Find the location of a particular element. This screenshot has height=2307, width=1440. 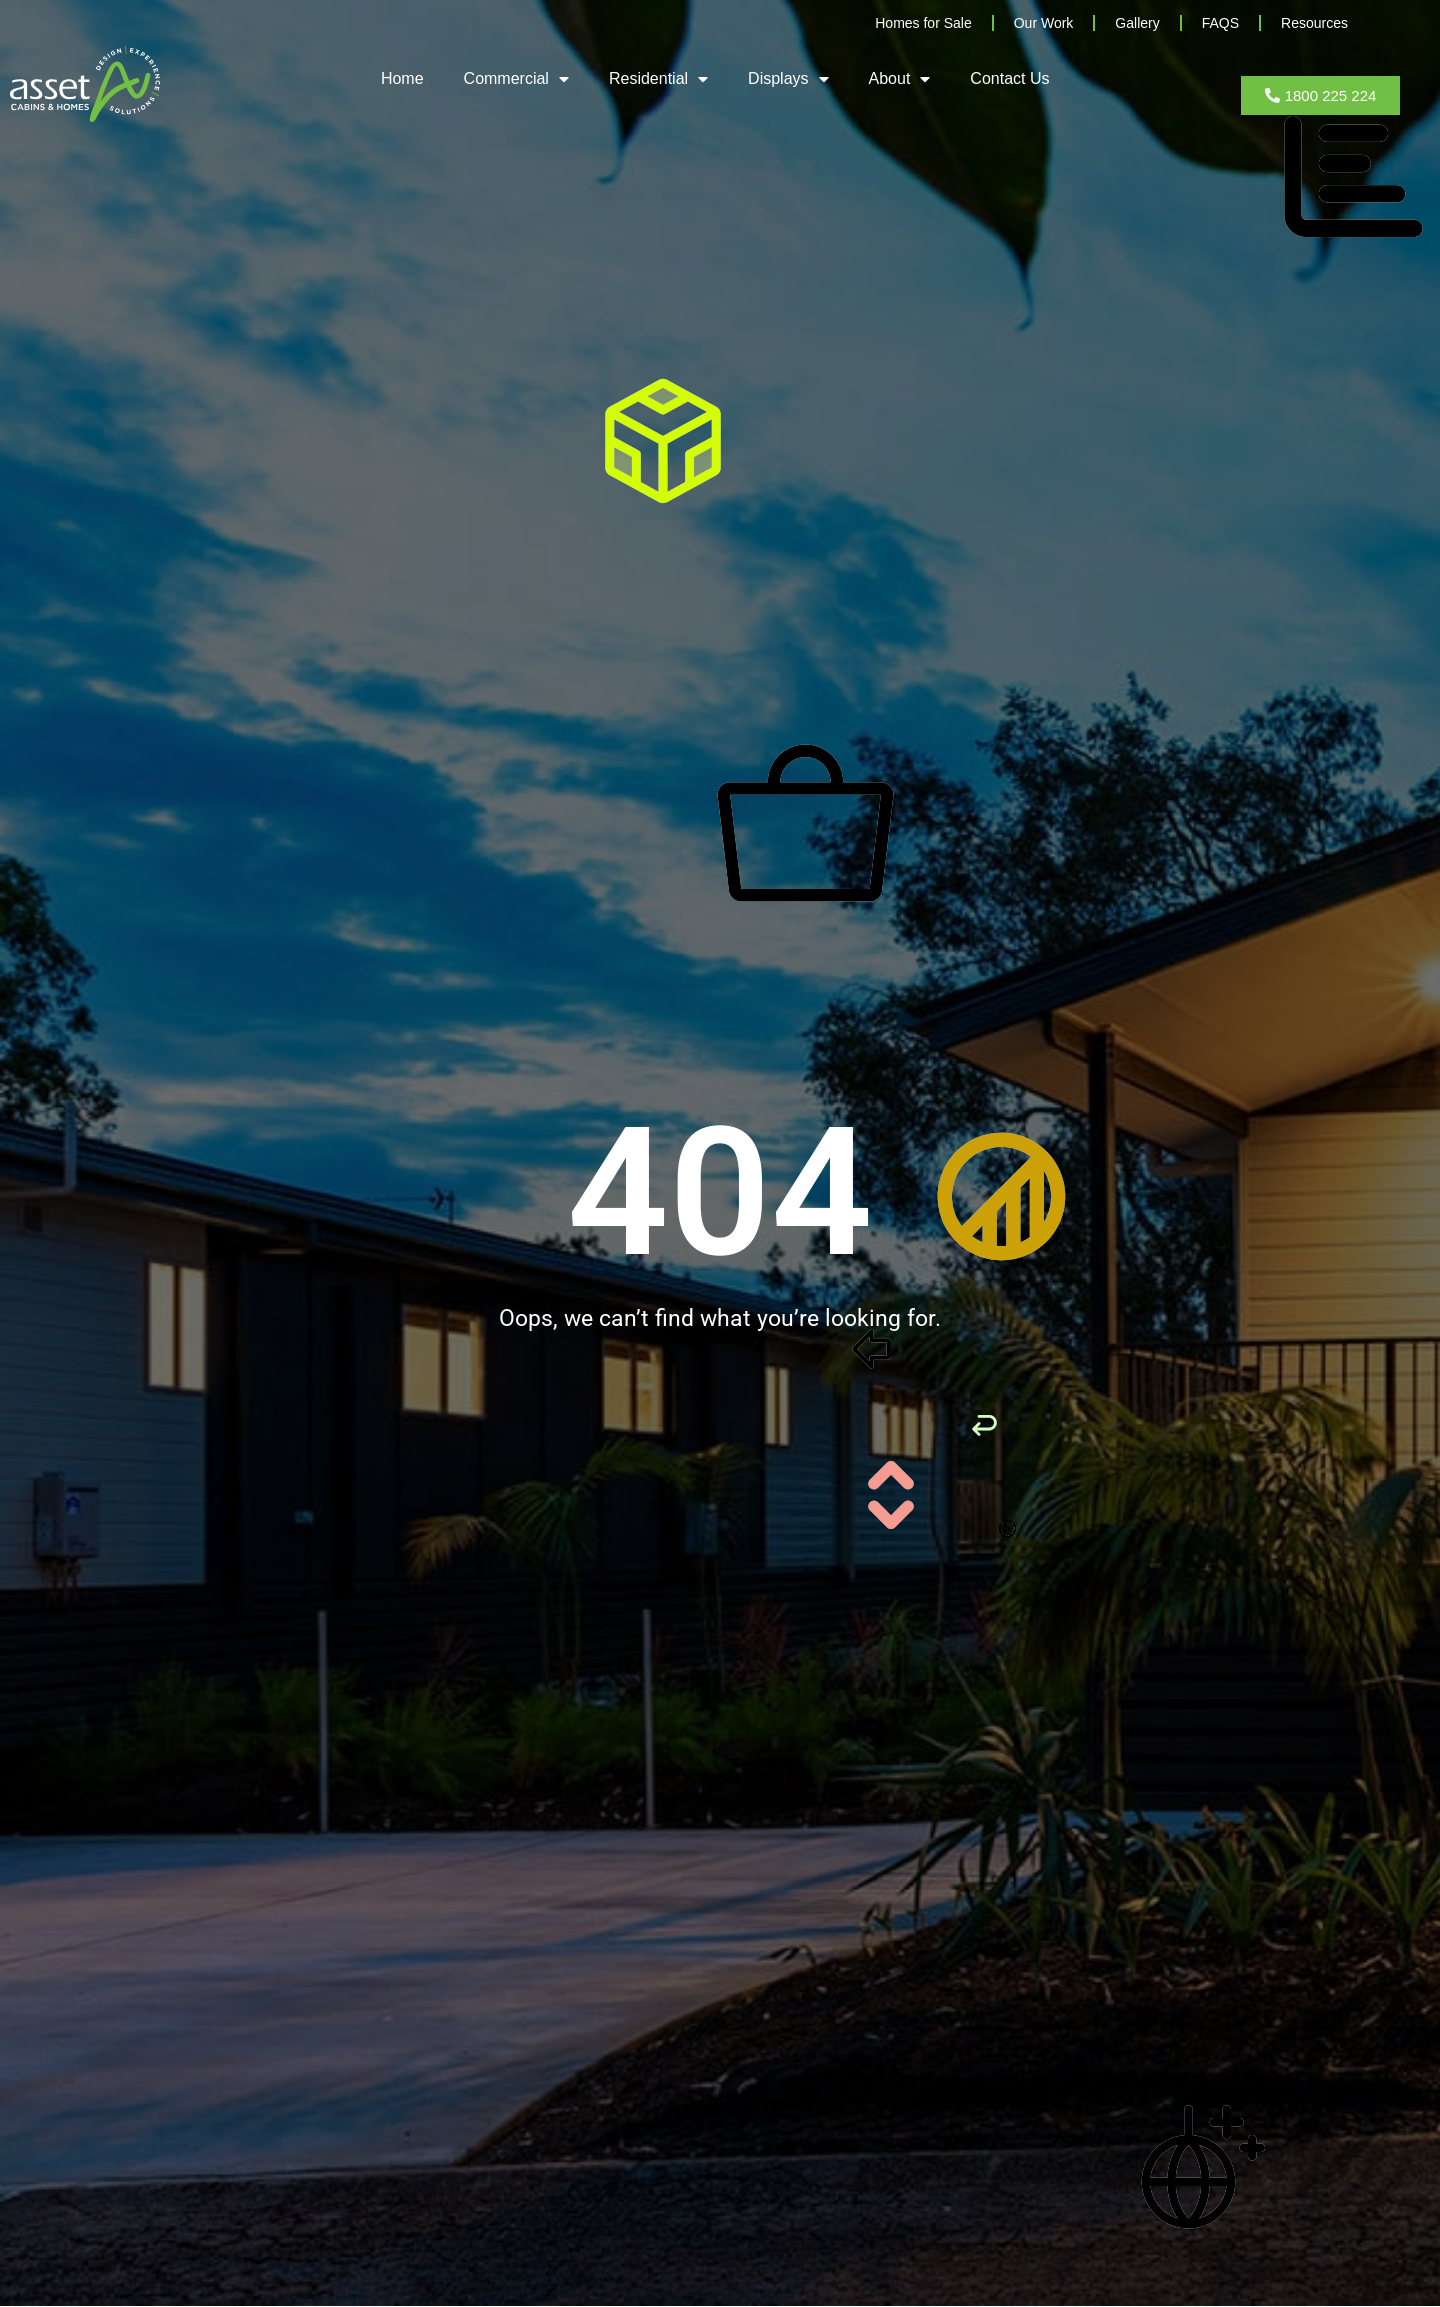

undo or go back to previous state is located at coordinates (984, 1424).